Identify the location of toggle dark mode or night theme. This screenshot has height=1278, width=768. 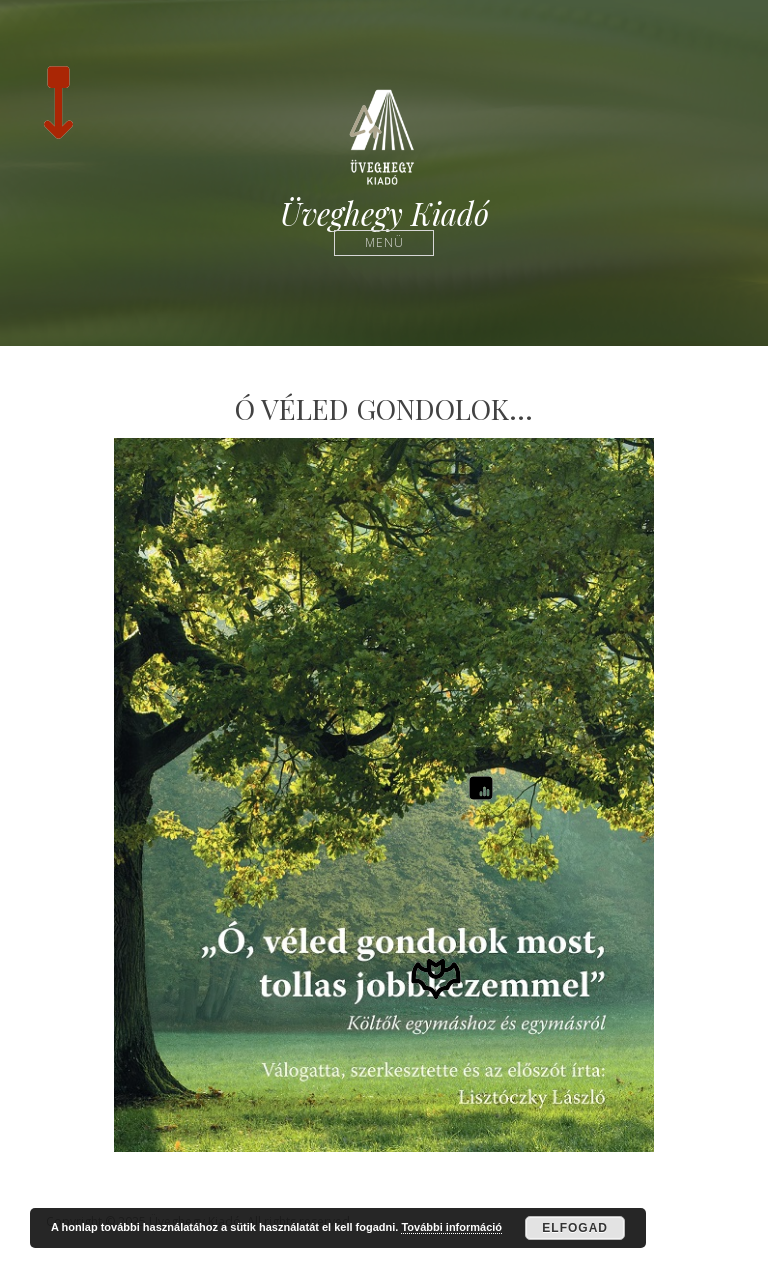
(436, 979).